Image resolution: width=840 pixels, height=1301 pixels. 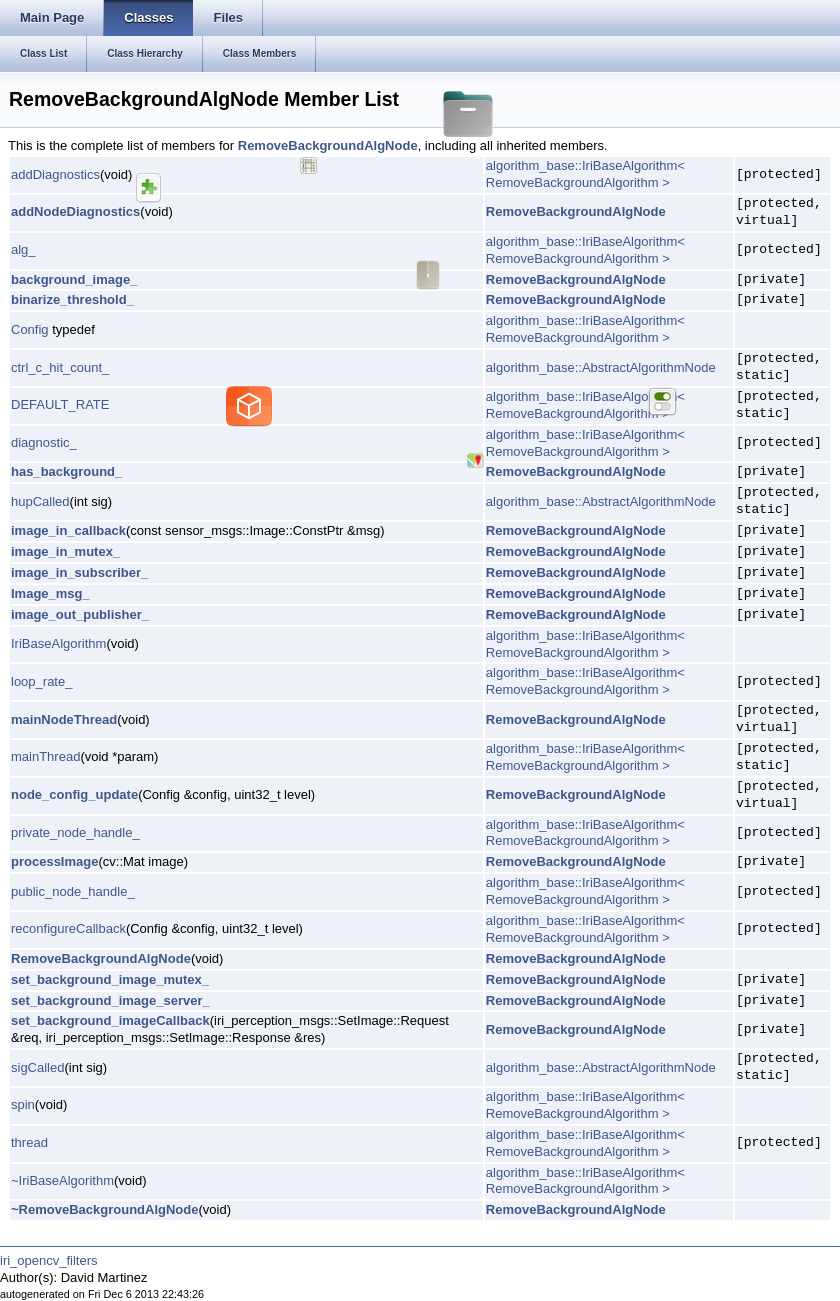 What do you see at coordinates (468, 114) in the screenshot?
I see `open the file manager` at bounding box center [468, 114].